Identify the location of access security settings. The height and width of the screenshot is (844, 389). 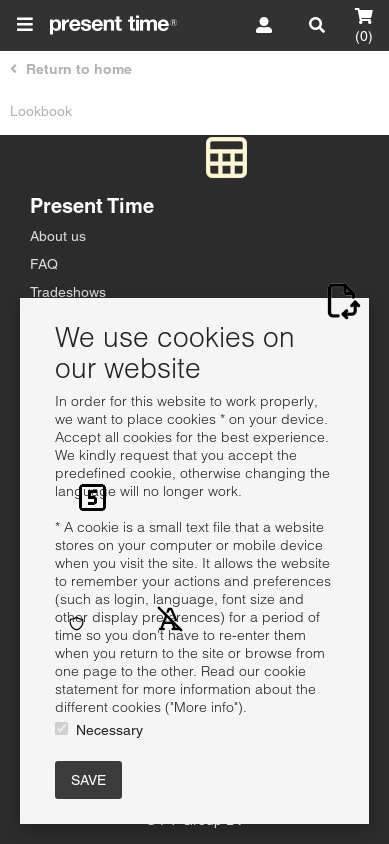
(76, 623).